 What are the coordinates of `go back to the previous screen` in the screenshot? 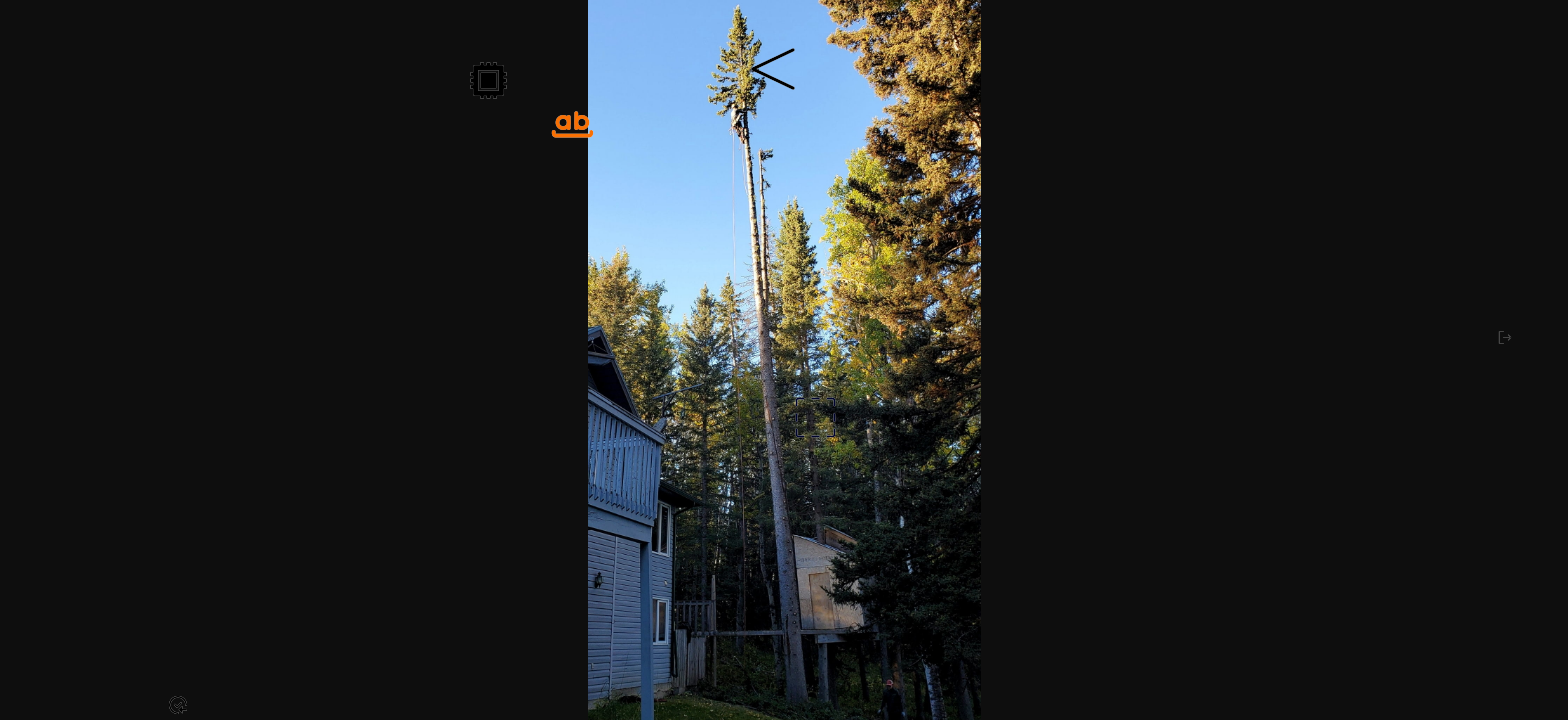 It's located at (774, 69).